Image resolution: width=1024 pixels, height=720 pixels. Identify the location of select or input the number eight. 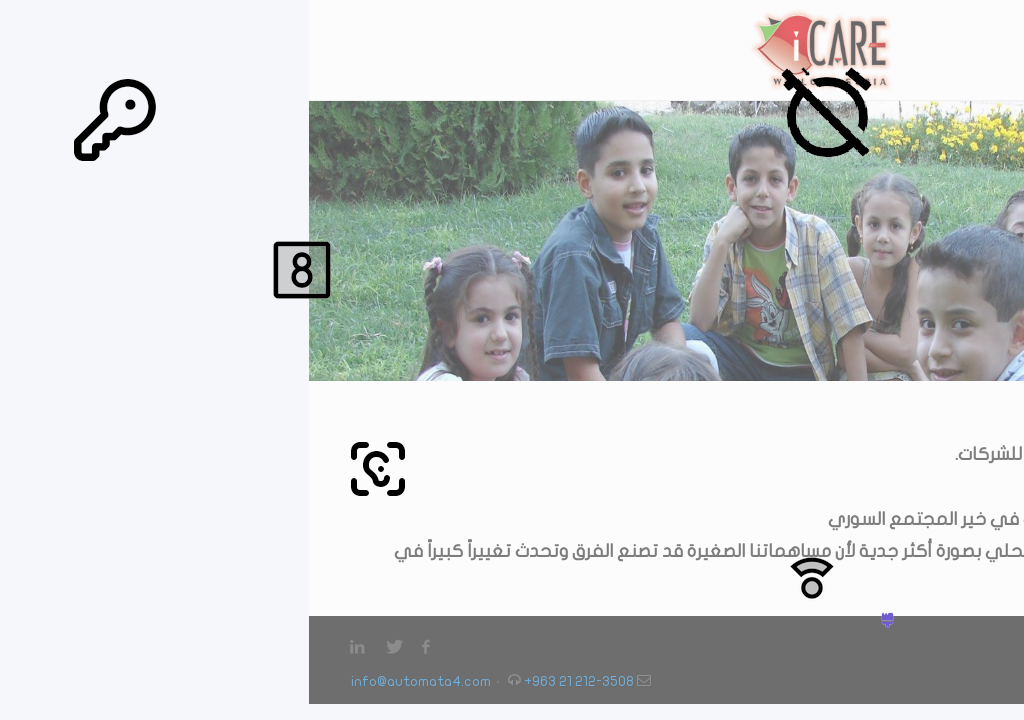
(302, 270).